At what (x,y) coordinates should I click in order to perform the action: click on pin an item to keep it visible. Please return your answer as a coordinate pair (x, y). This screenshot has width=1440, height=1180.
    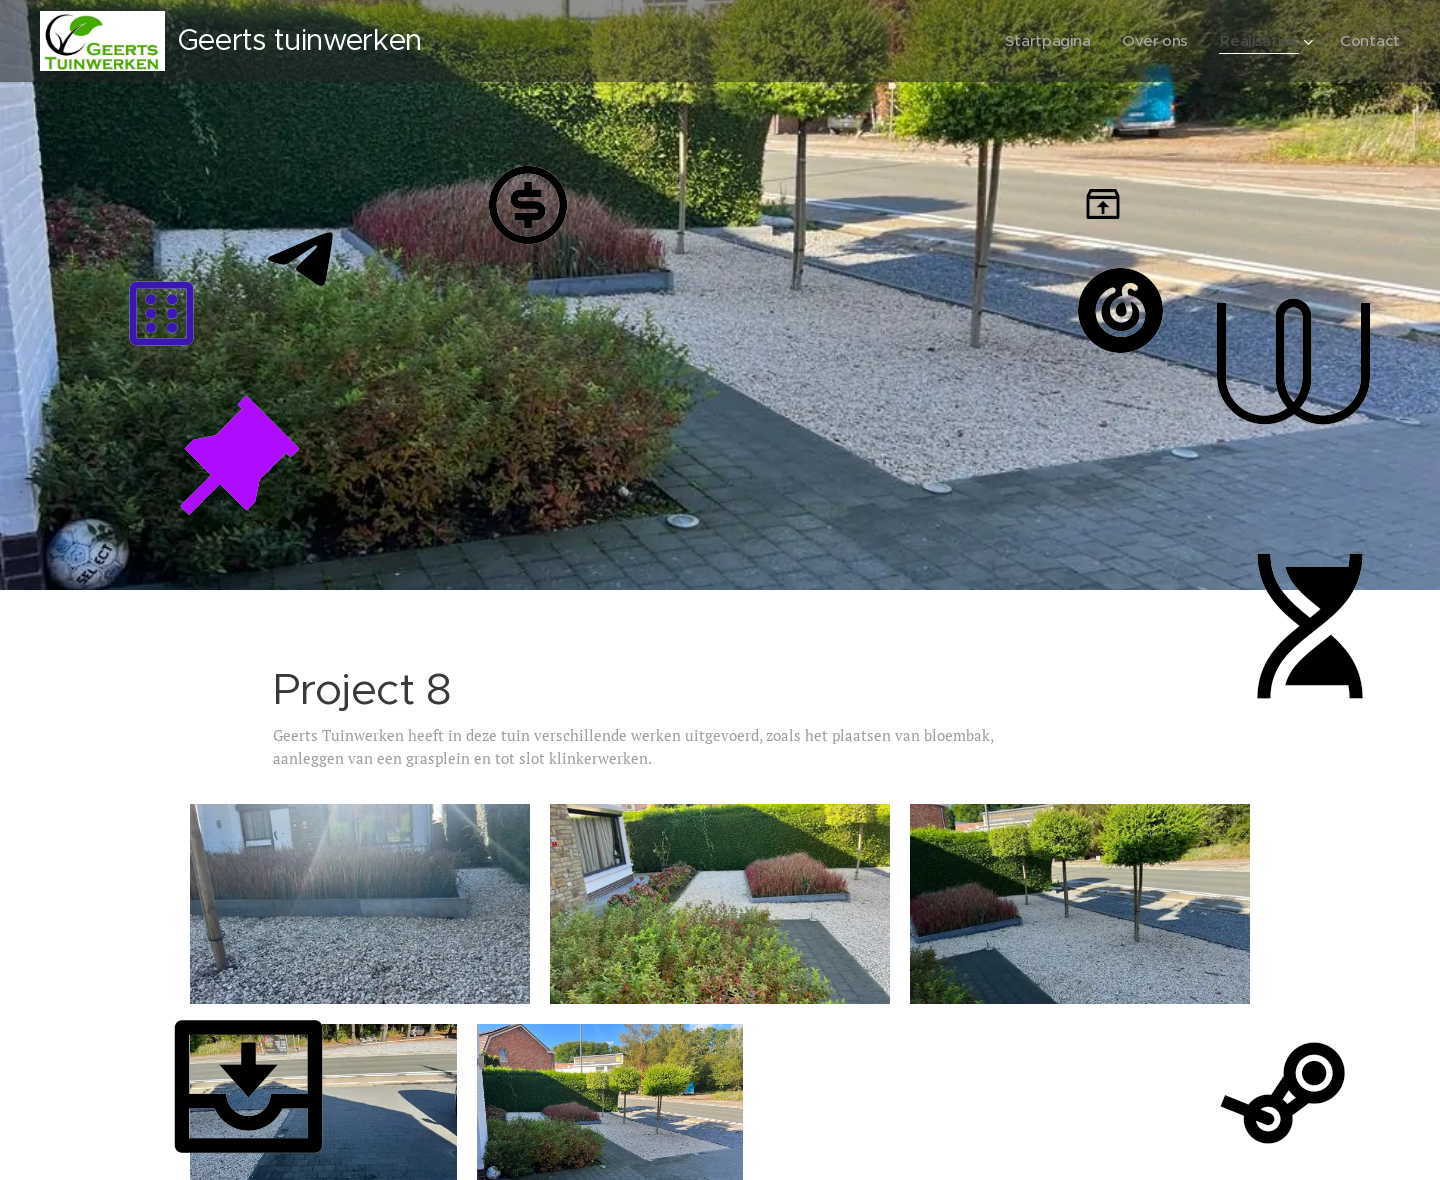
    Looking at the image, I should click on (235, 460).